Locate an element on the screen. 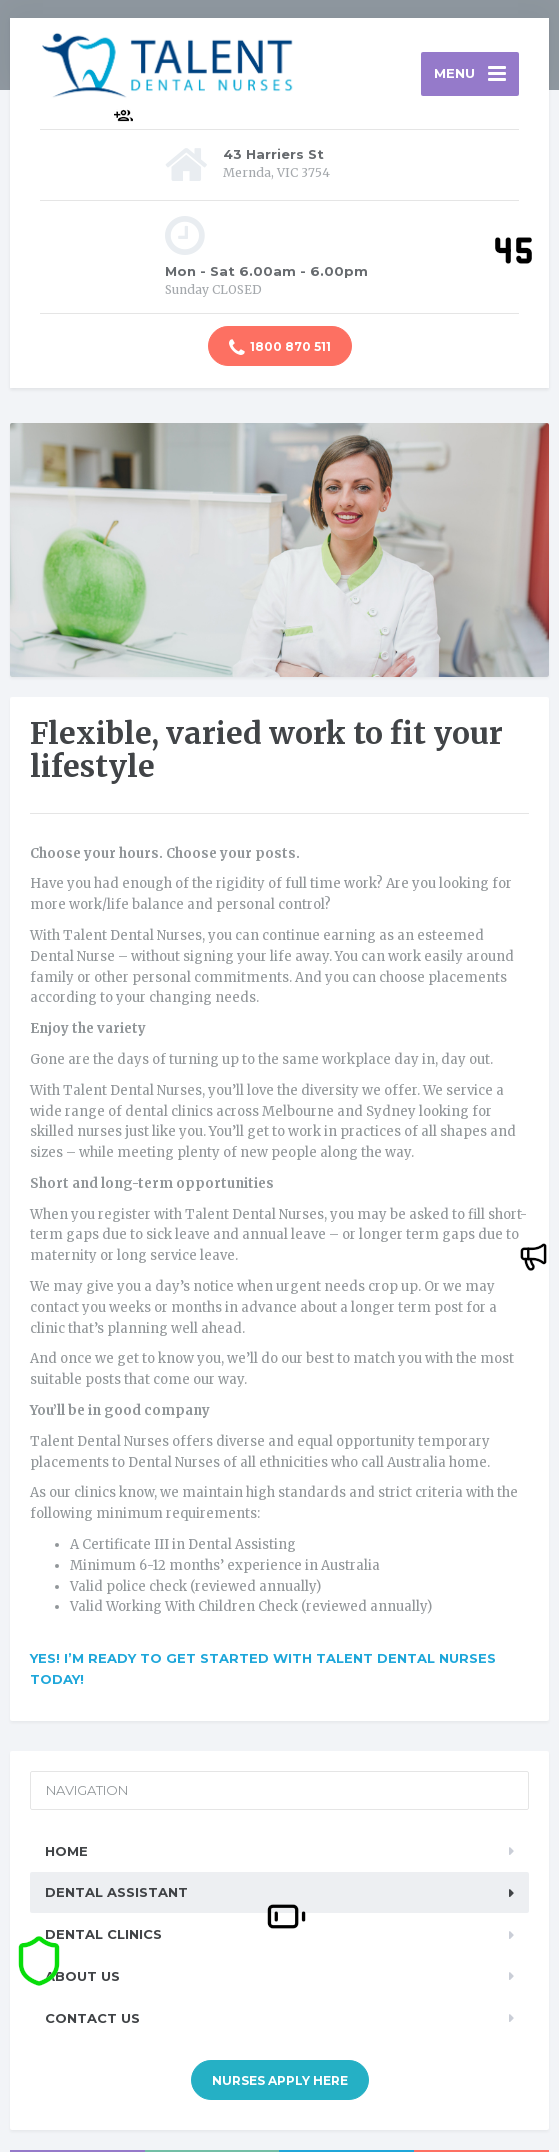 This screenshot has width=559, height=2152. indicates item number 45 in a list or sequence is located at coordinates (513, 250).